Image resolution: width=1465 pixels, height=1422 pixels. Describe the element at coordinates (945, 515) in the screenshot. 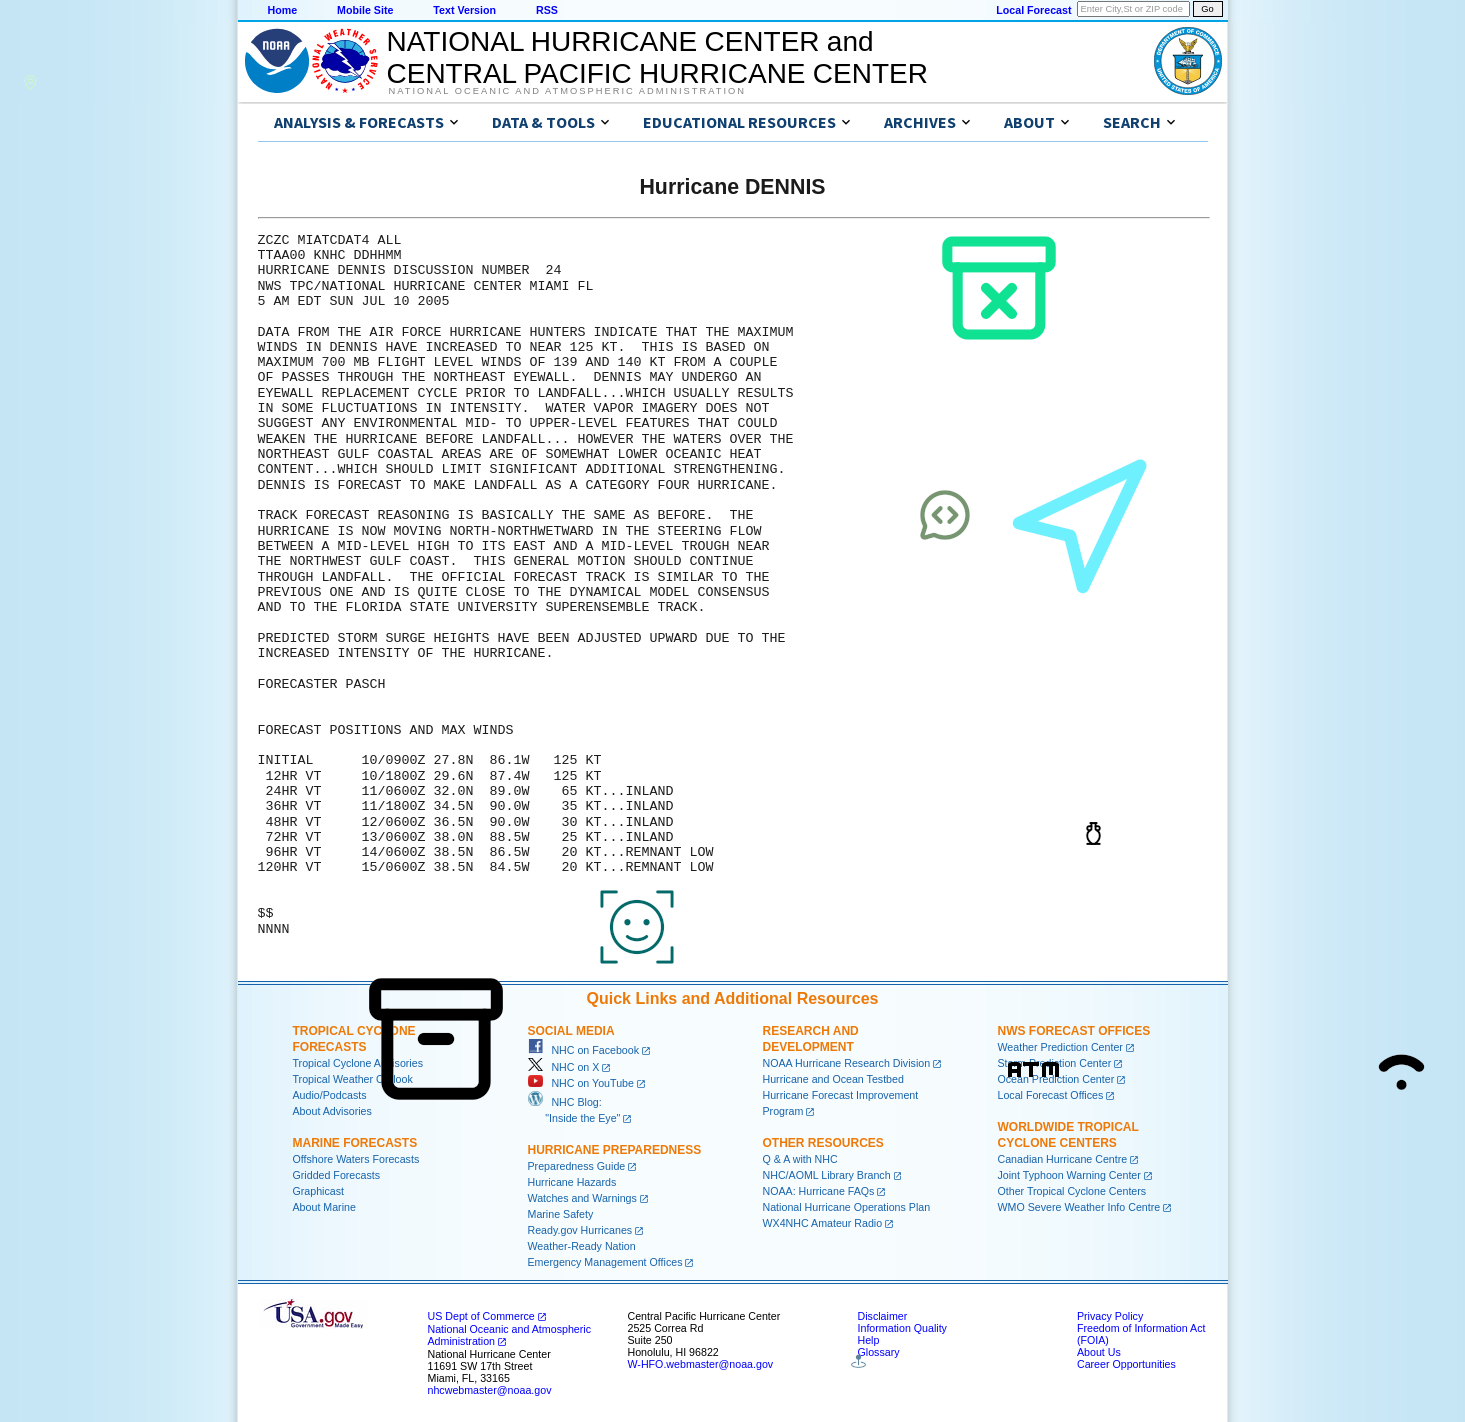

I see `access code snippets in chat` at that location.